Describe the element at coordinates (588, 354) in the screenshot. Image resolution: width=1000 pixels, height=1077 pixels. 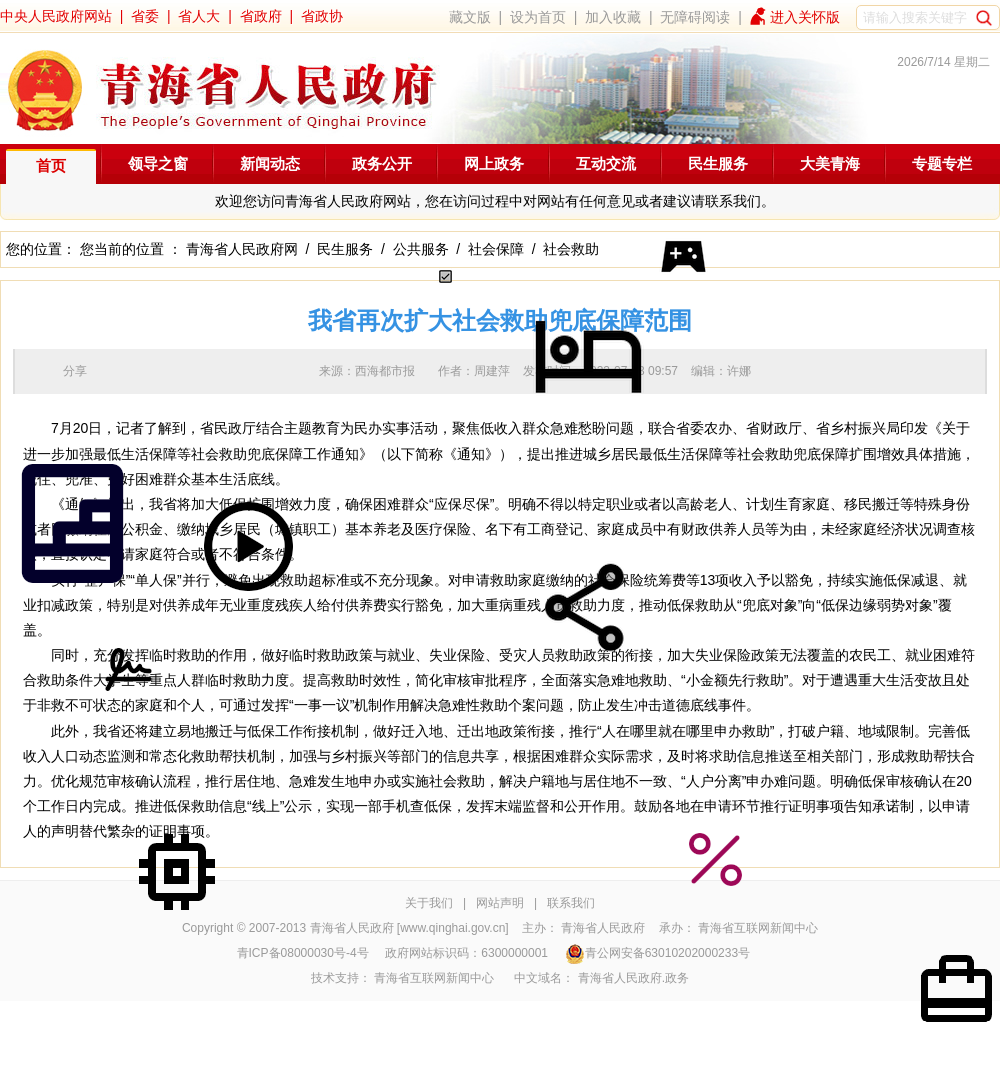
I see `find nearby hotels or accommodation` at that location.